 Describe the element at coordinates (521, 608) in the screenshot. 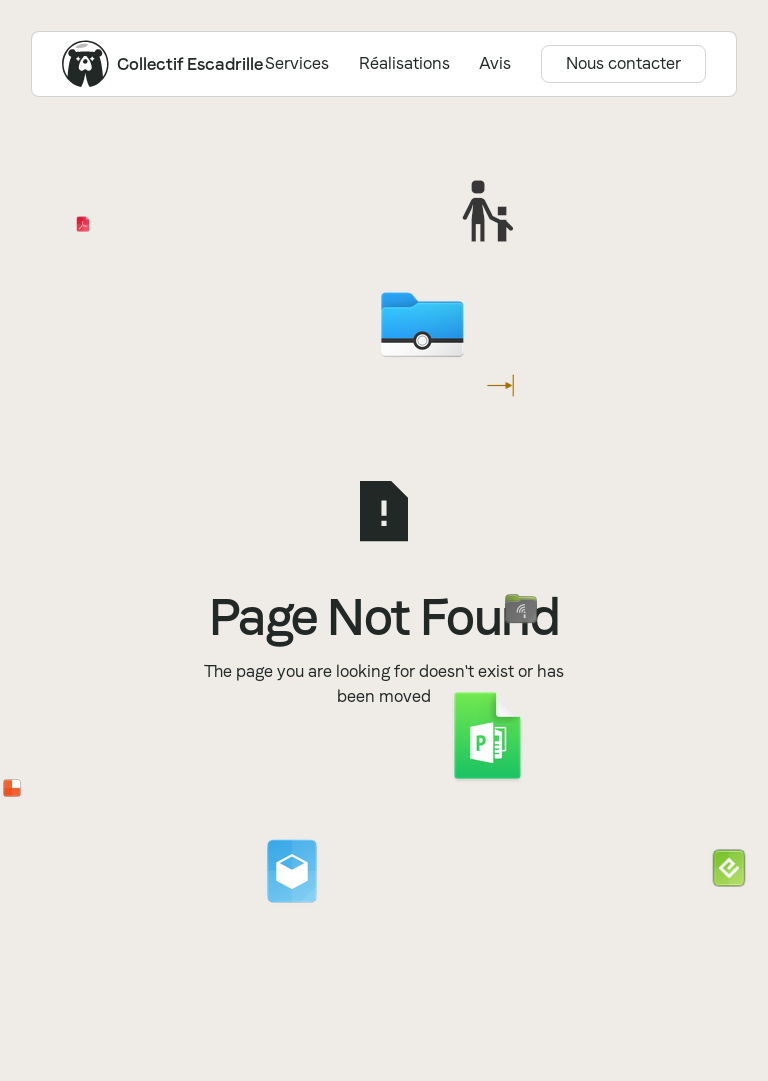

I see `open insync cloud sync folder` at that location.